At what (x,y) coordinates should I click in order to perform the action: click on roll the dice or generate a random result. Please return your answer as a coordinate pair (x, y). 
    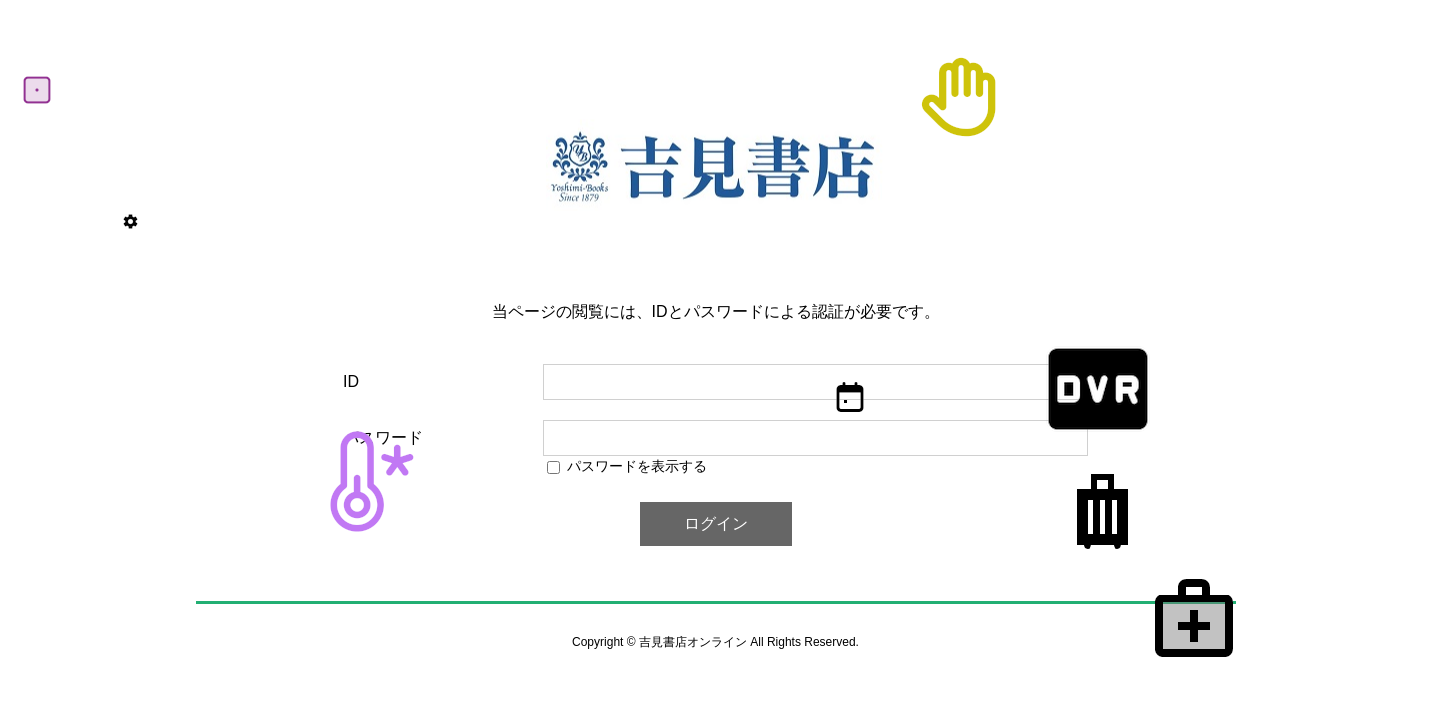
    Looking at the image, I should click on (37, 90).